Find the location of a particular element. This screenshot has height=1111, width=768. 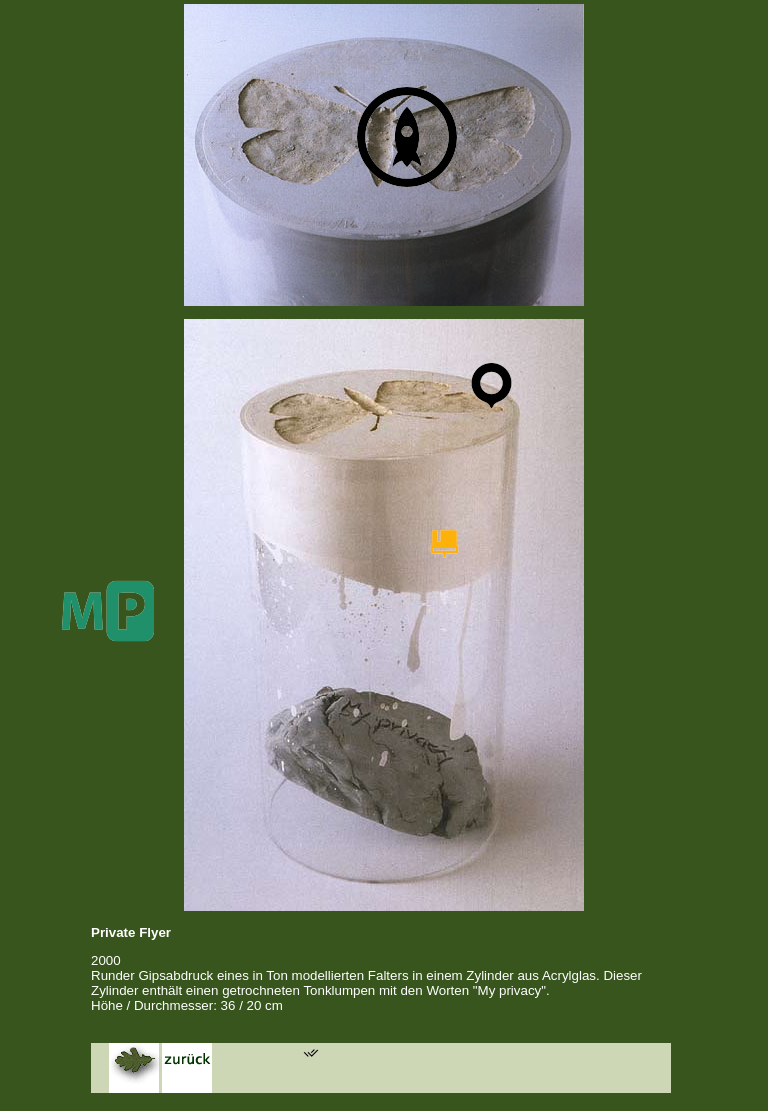

visit proto.io website or app is located at coordinates (407, 137).